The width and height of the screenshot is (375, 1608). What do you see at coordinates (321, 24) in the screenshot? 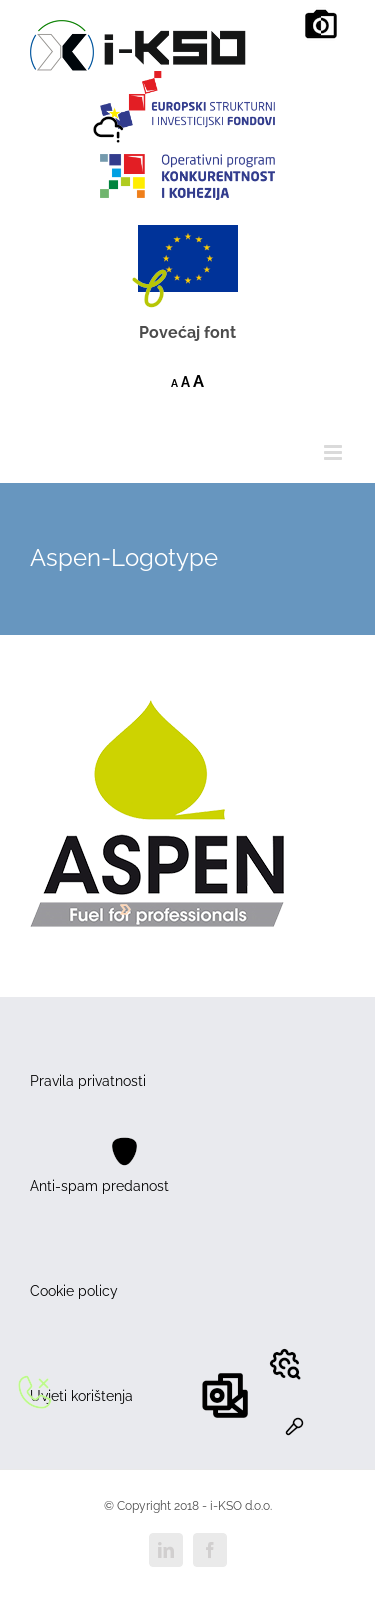
I see `apply black and white filter to photos` at bounding box center [321, 24].